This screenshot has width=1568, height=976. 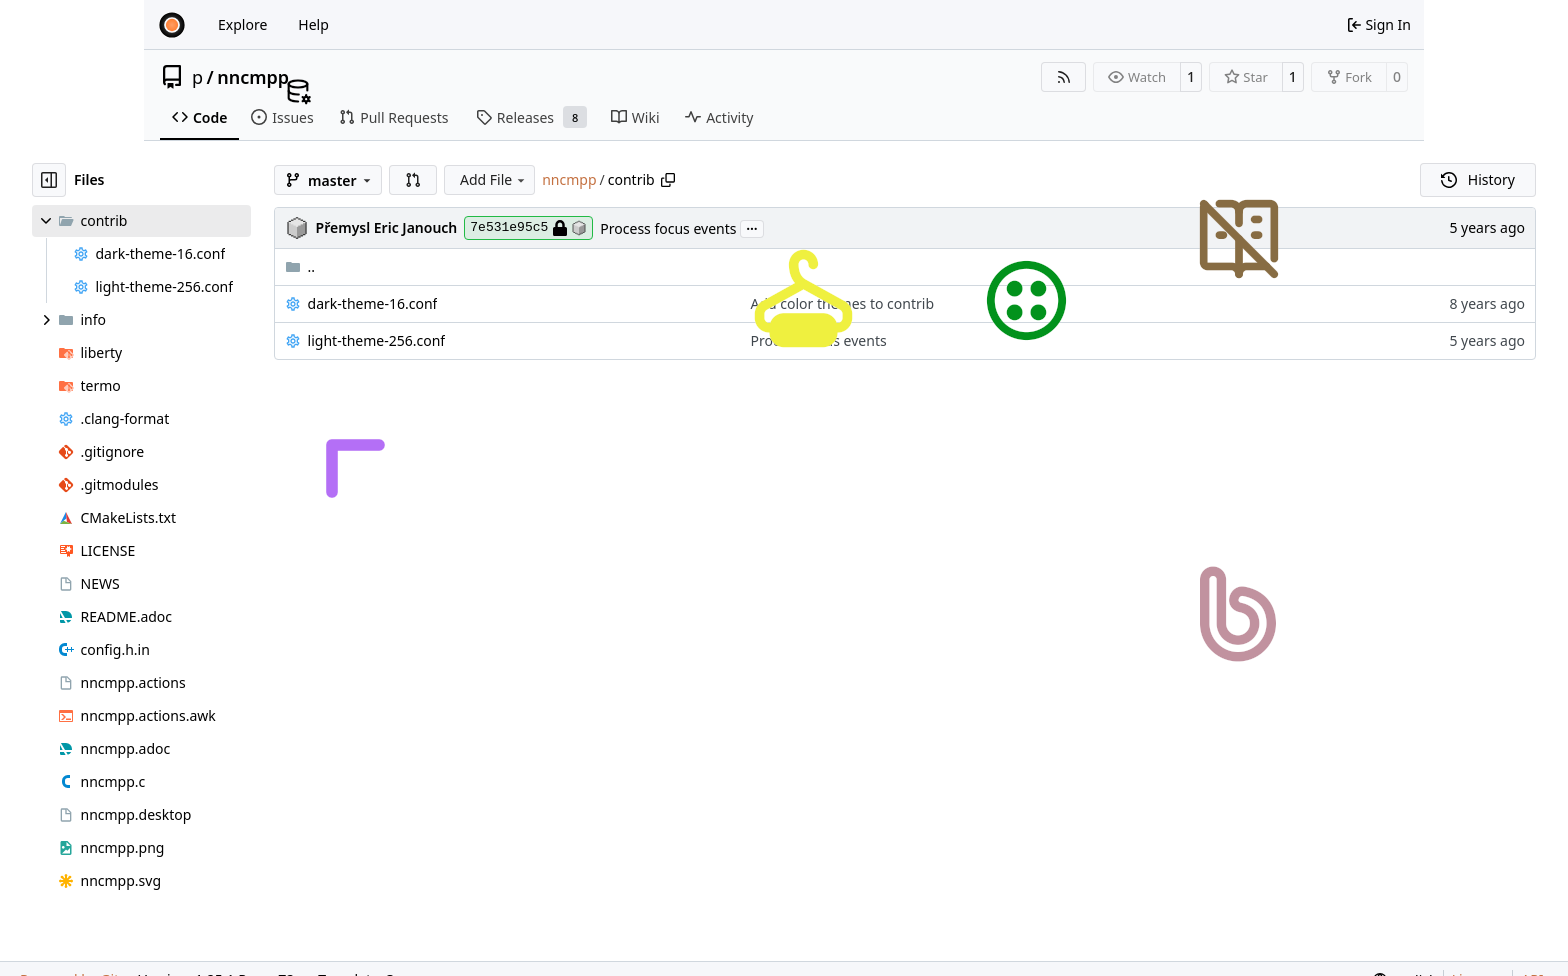 What do you see at coordinates (355, 468) in the screenshot?
I see `navigate to the top-left or previous section` at bounding box center [355, 468].